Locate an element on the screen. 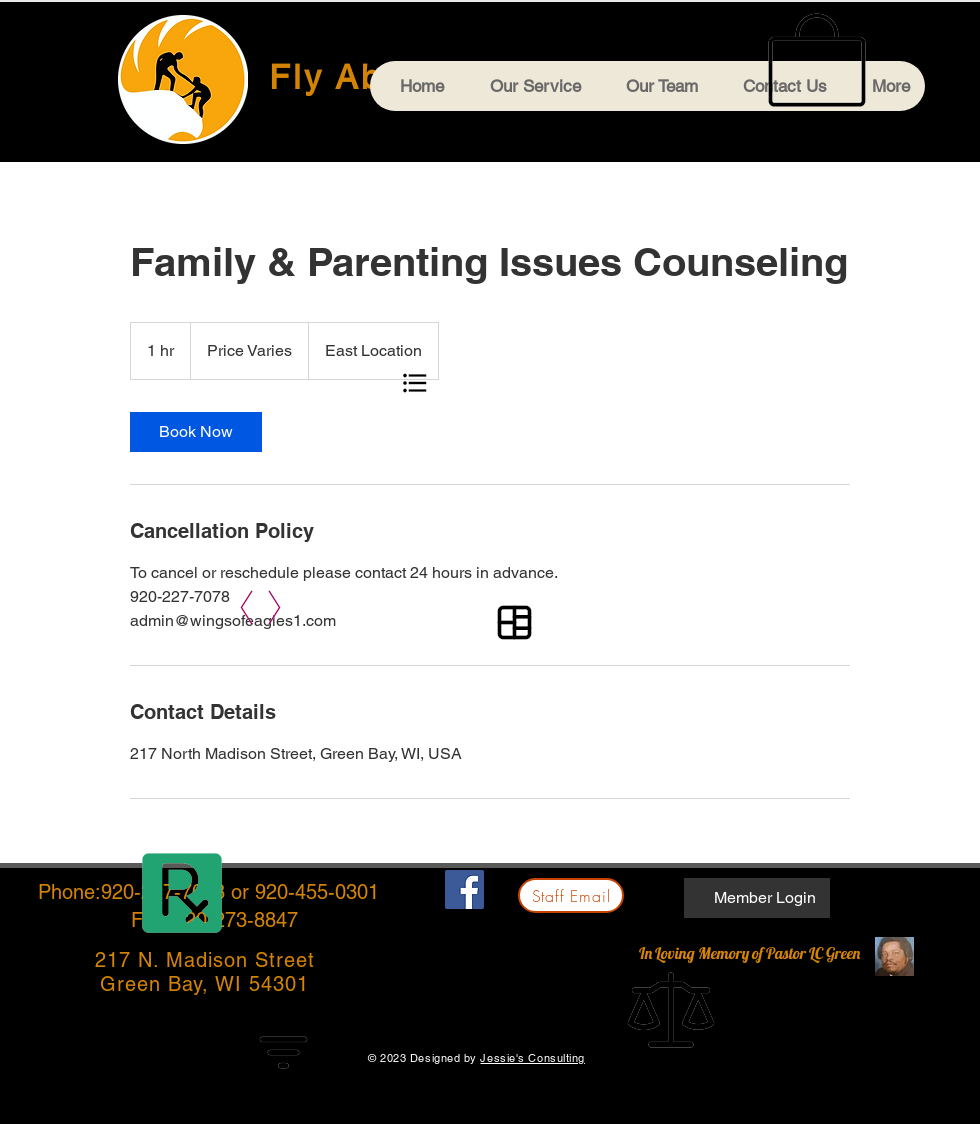  view or edit code/markup is located at coordinates (260, 607).